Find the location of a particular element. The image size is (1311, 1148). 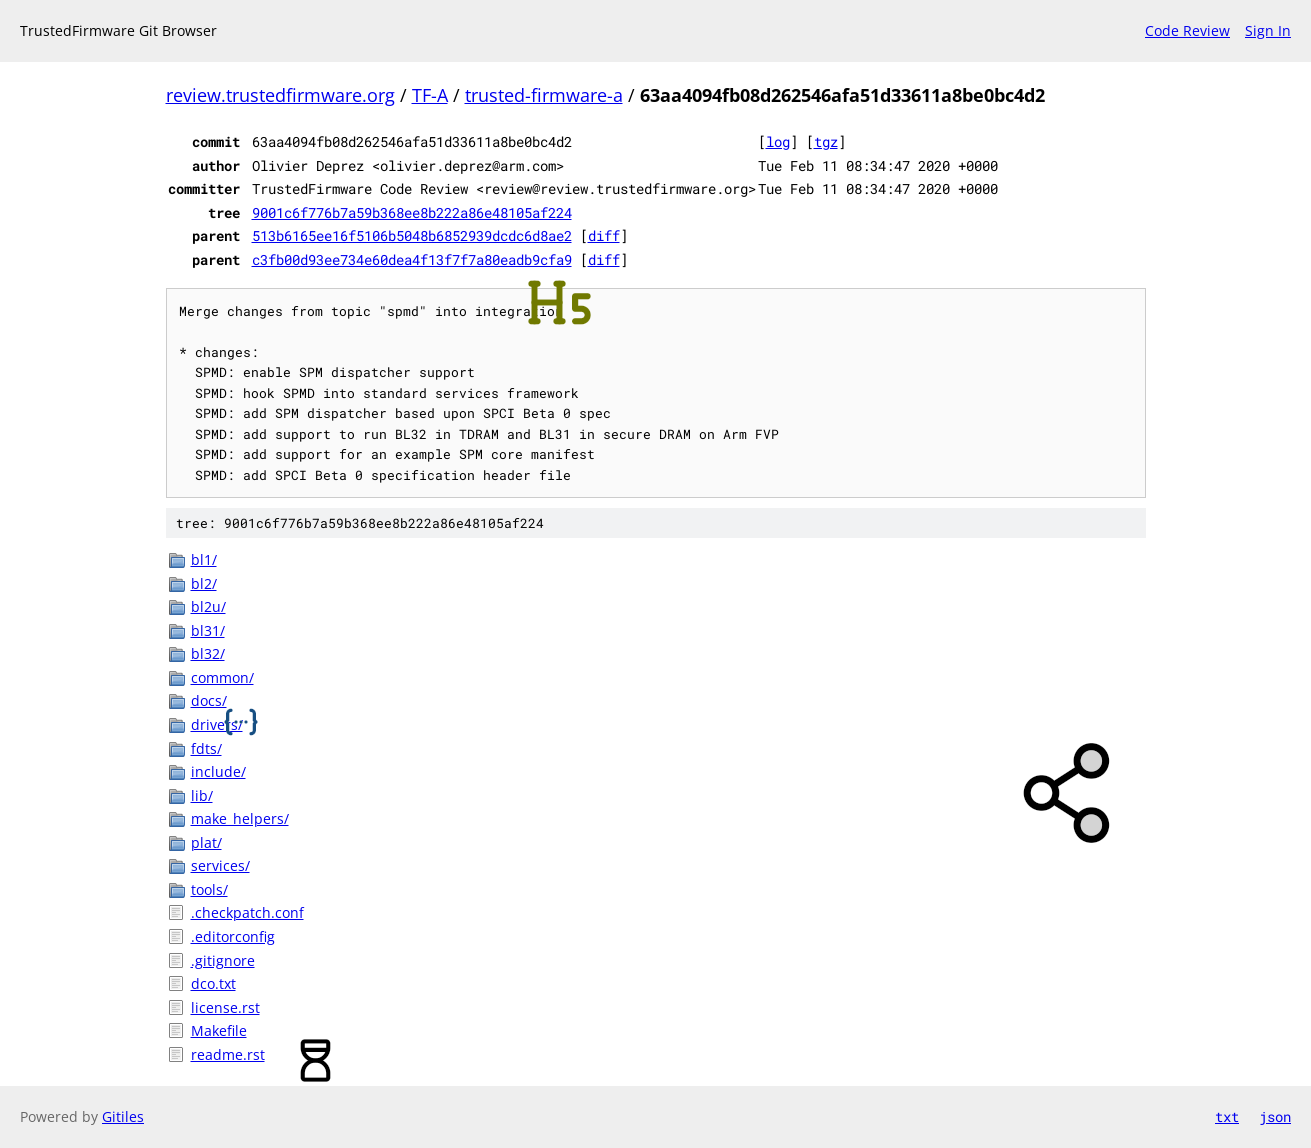

format text as heading level 5 is located at coordinates (559, 302).